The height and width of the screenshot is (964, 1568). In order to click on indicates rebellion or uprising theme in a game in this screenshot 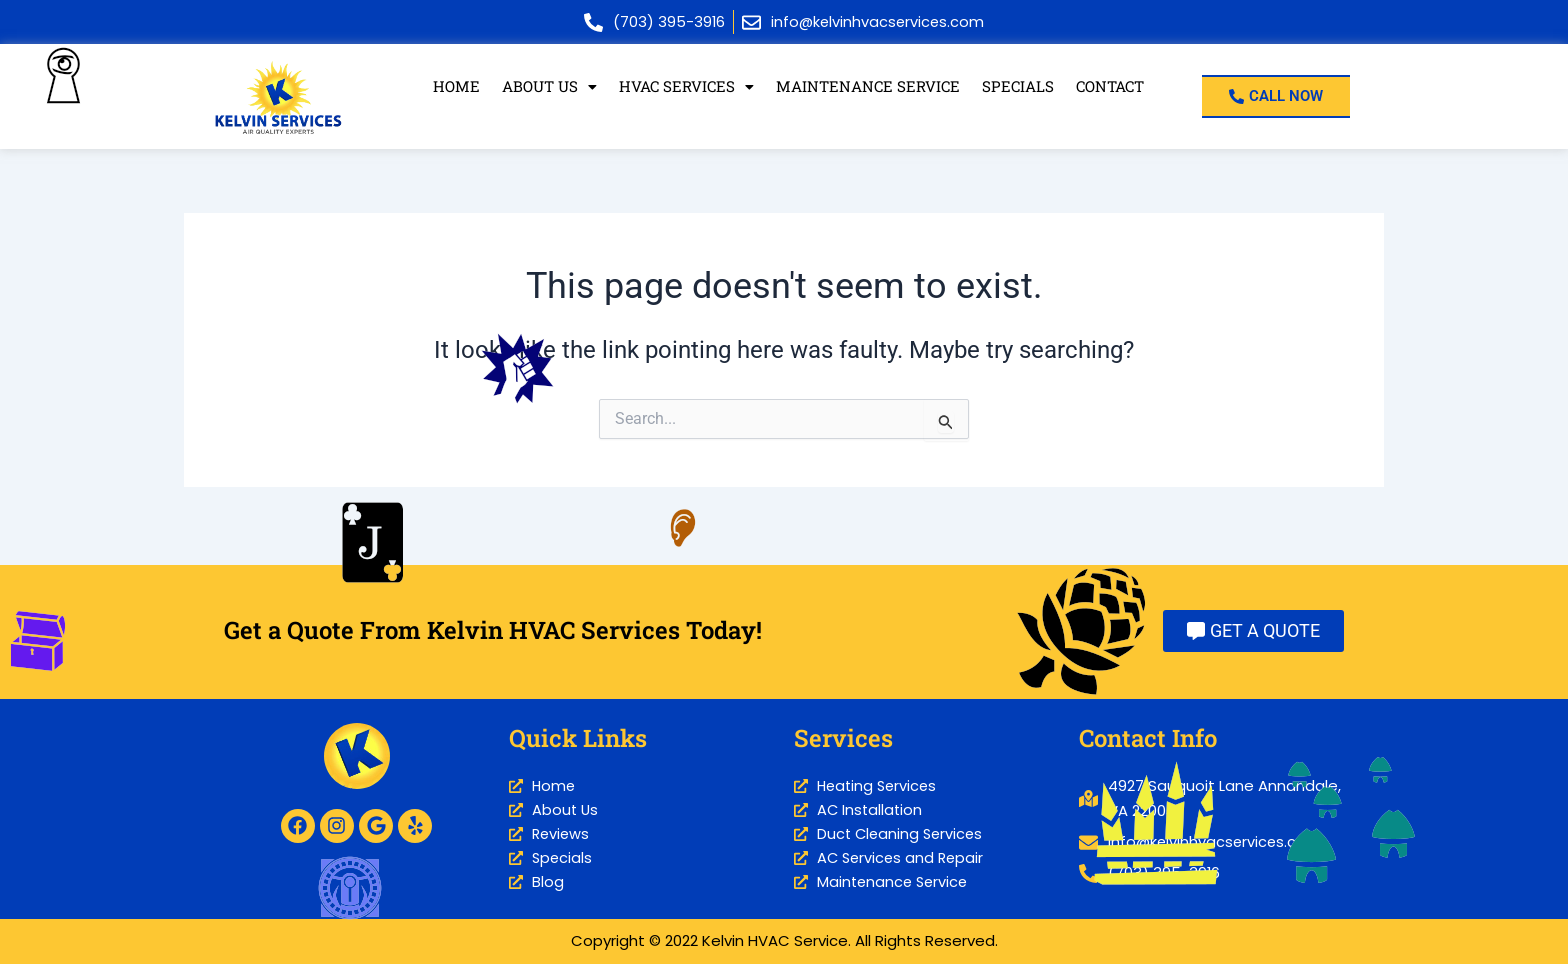, I will do `click(517, 368)`.